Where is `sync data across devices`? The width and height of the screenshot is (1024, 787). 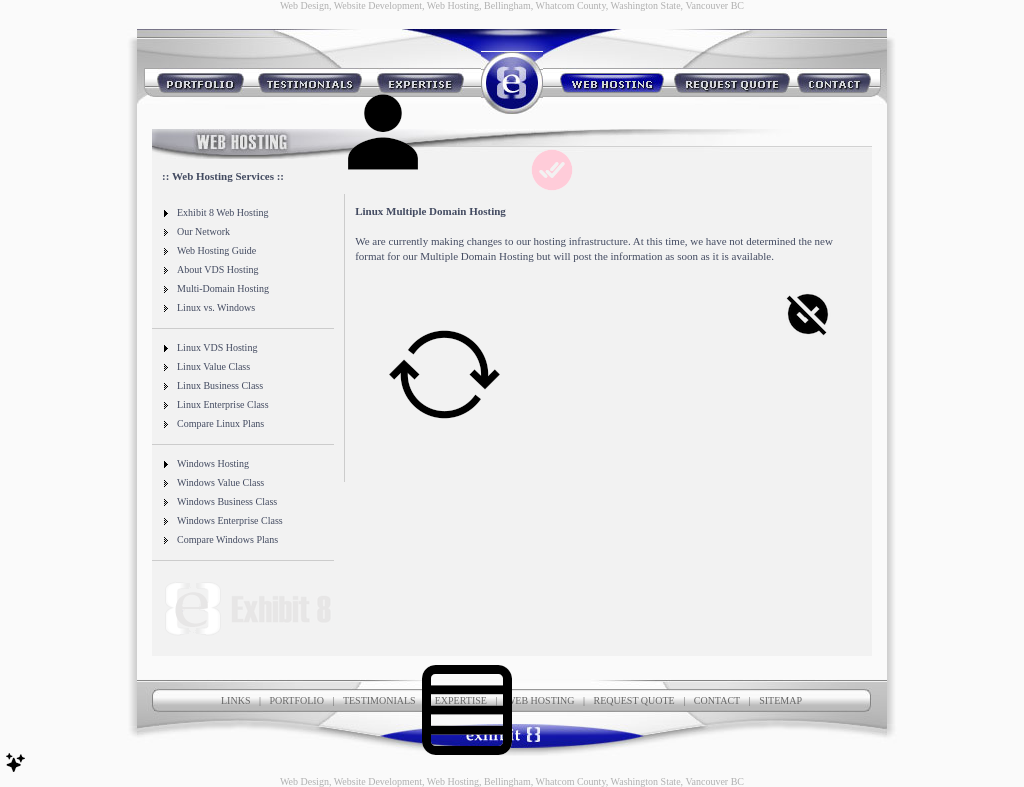
sync data across devices is located at coordinates (444, 374).